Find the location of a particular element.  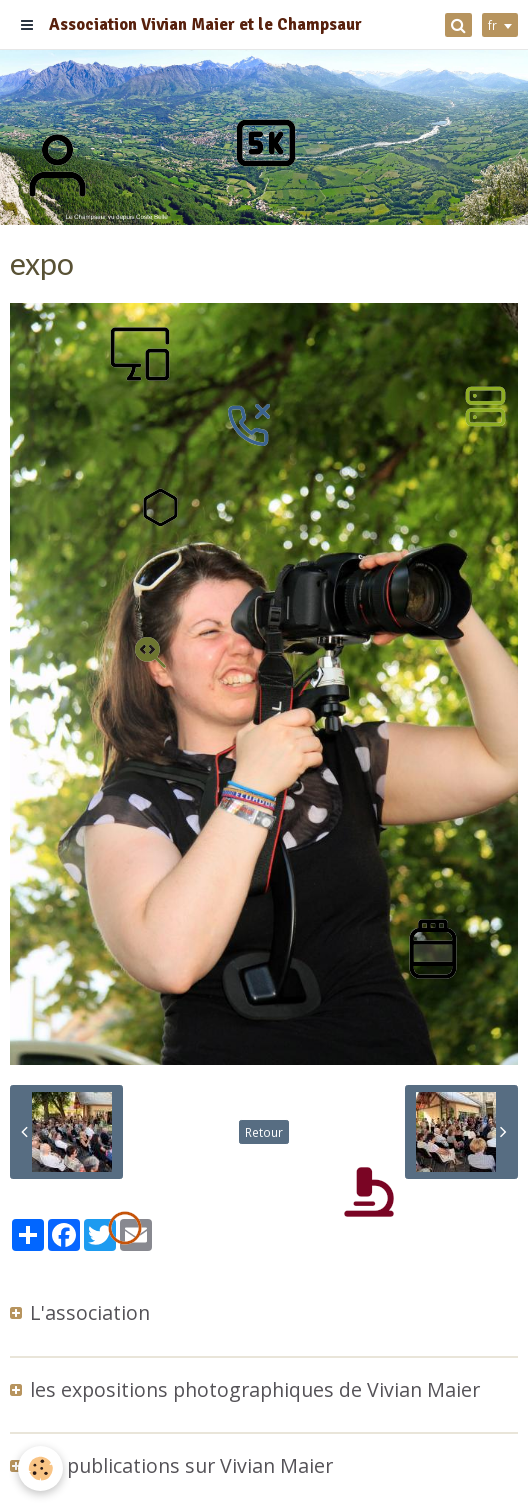

unselected option in a radio button group is located at coordinates (125, 1228).